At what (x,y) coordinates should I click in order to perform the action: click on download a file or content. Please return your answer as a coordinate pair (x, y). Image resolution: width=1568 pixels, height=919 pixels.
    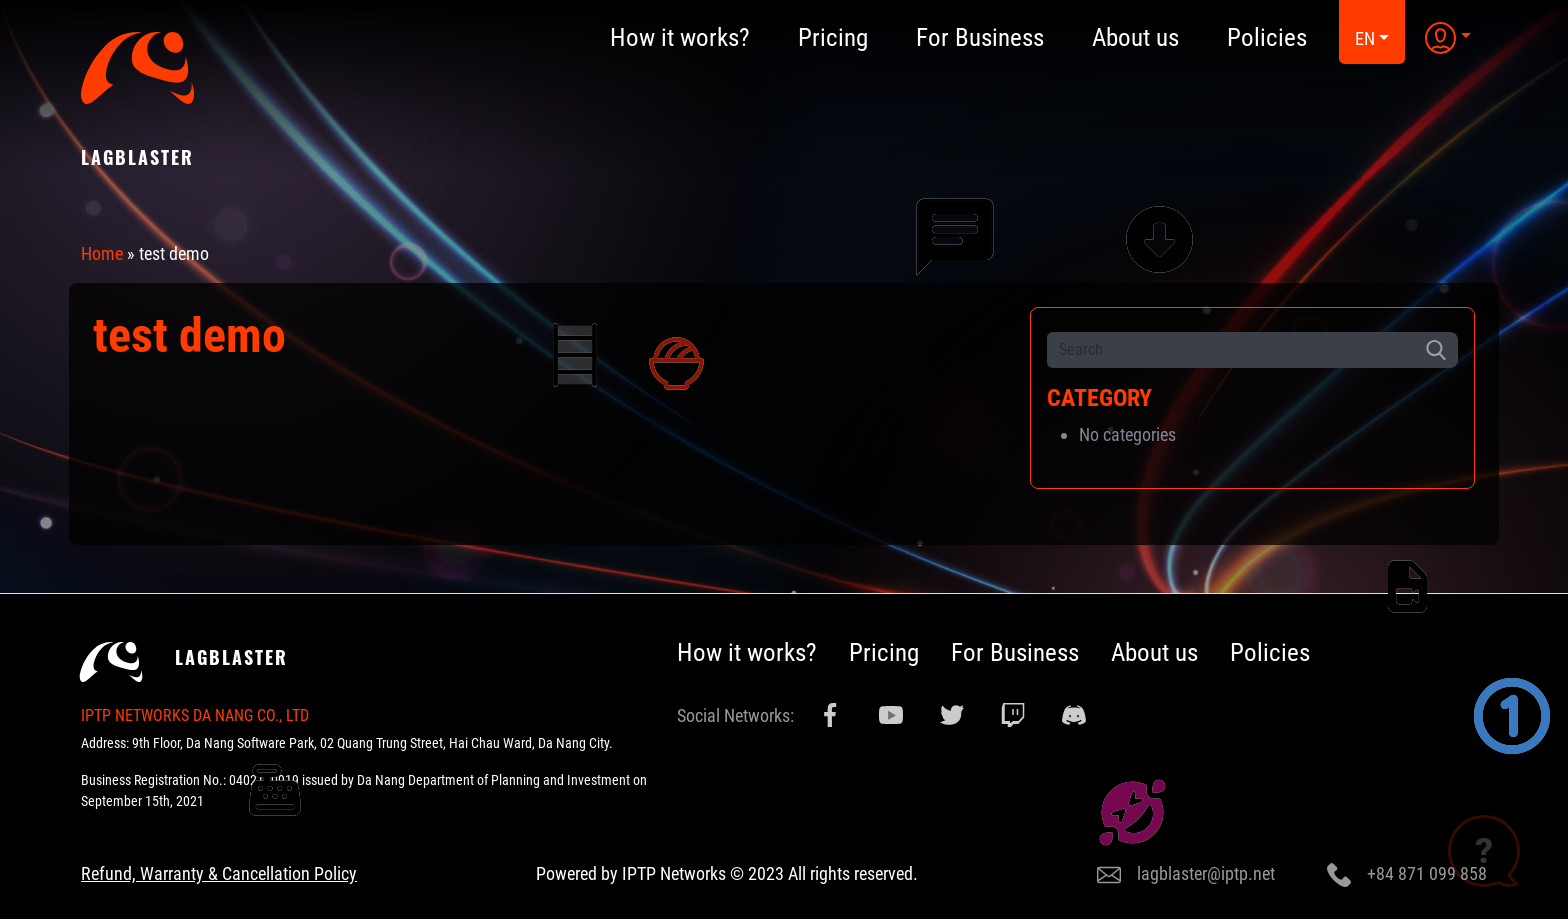
    Looking at the image, I should click on (1159, 239).